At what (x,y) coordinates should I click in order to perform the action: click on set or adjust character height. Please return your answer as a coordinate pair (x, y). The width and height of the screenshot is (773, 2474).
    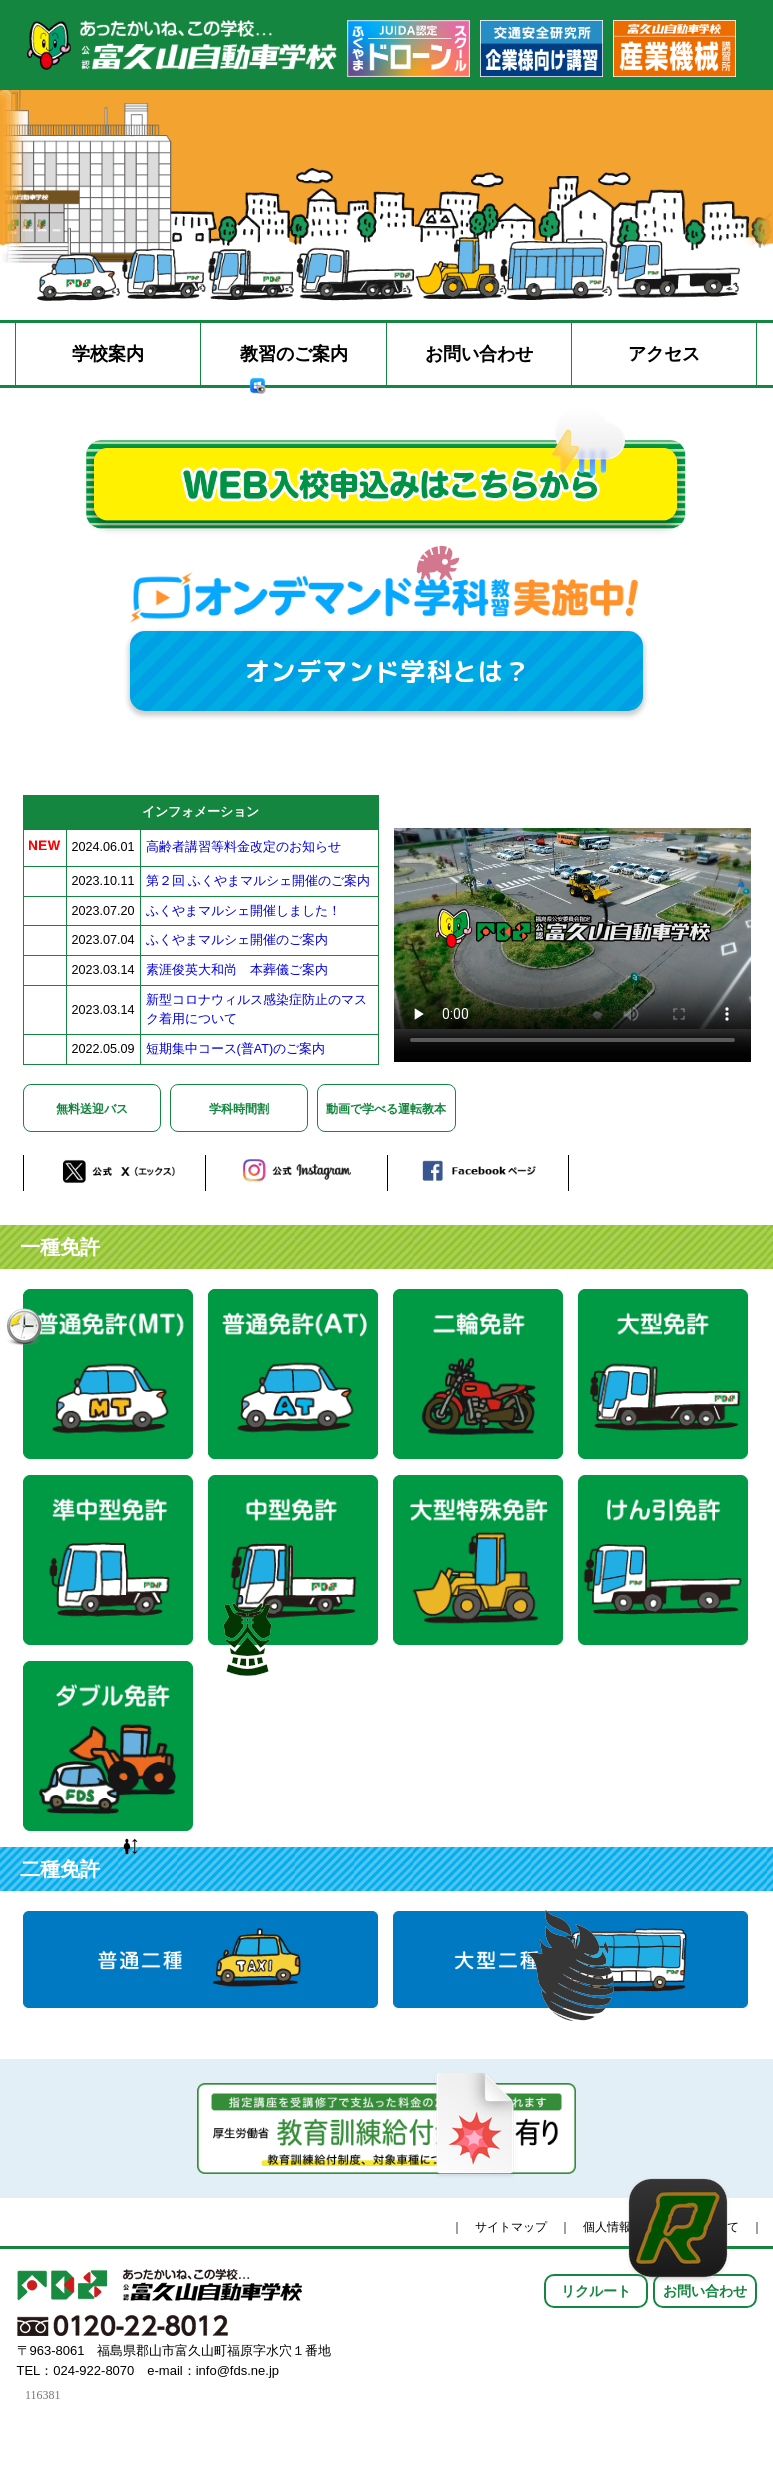
    Looking at the image, I should click on (130, 1846).